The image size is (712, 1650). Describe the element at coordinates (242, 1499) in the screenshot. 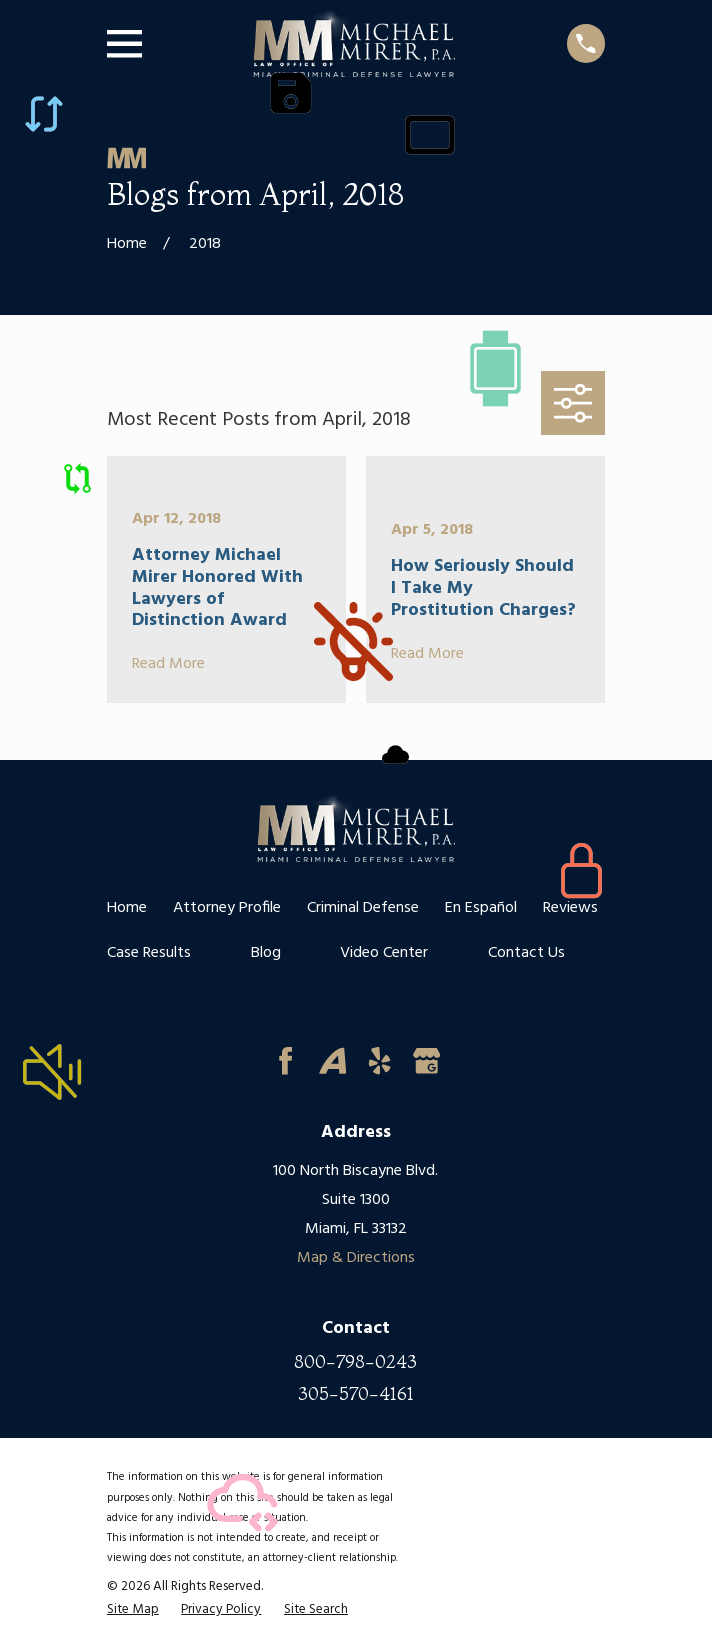

I see `access cloud-based code or development tools` at that location.